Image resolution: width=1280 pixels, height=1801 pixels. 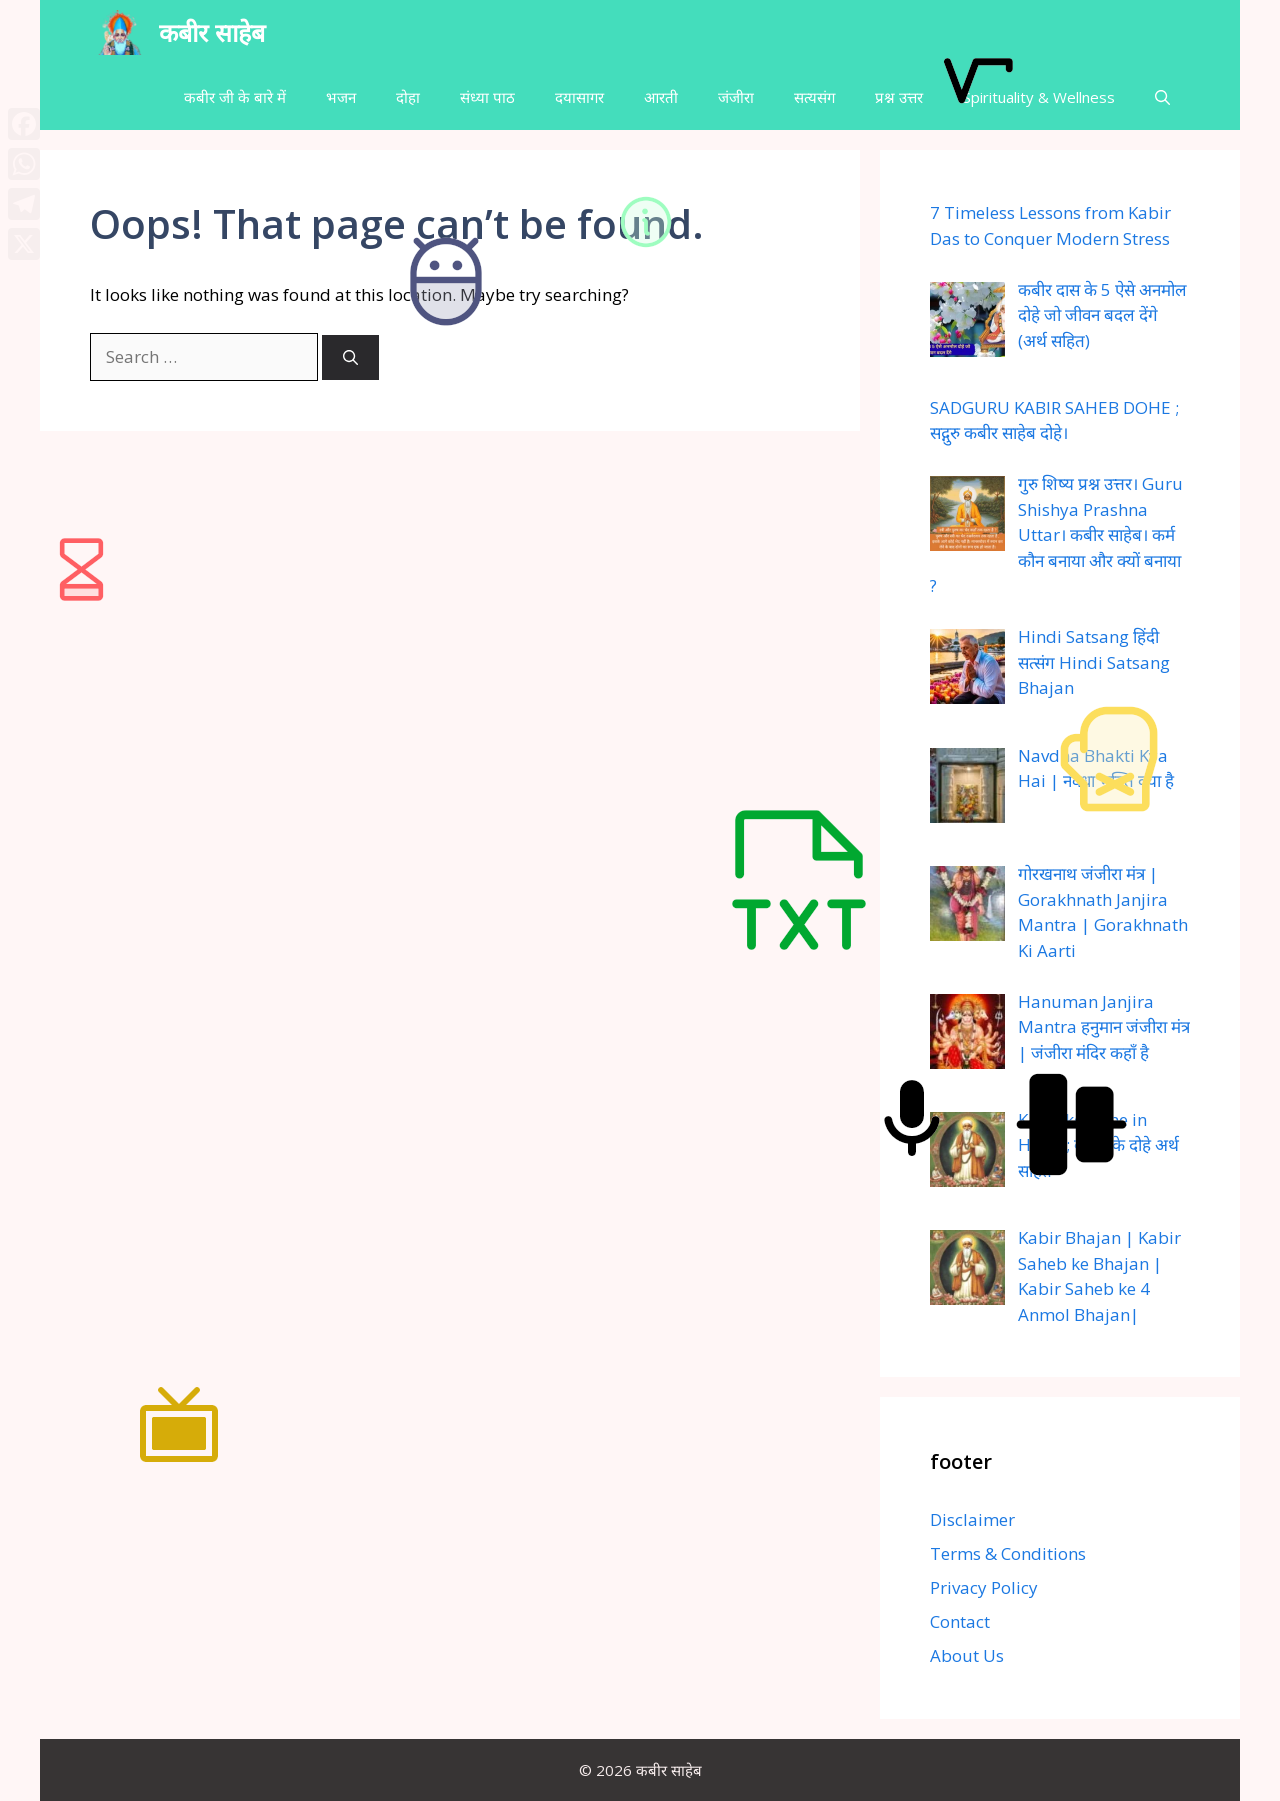 What do you see at coordinates (179, 1429) in the screenshot?
I see `watch TV or video content` at bounding box center [179, 1429].